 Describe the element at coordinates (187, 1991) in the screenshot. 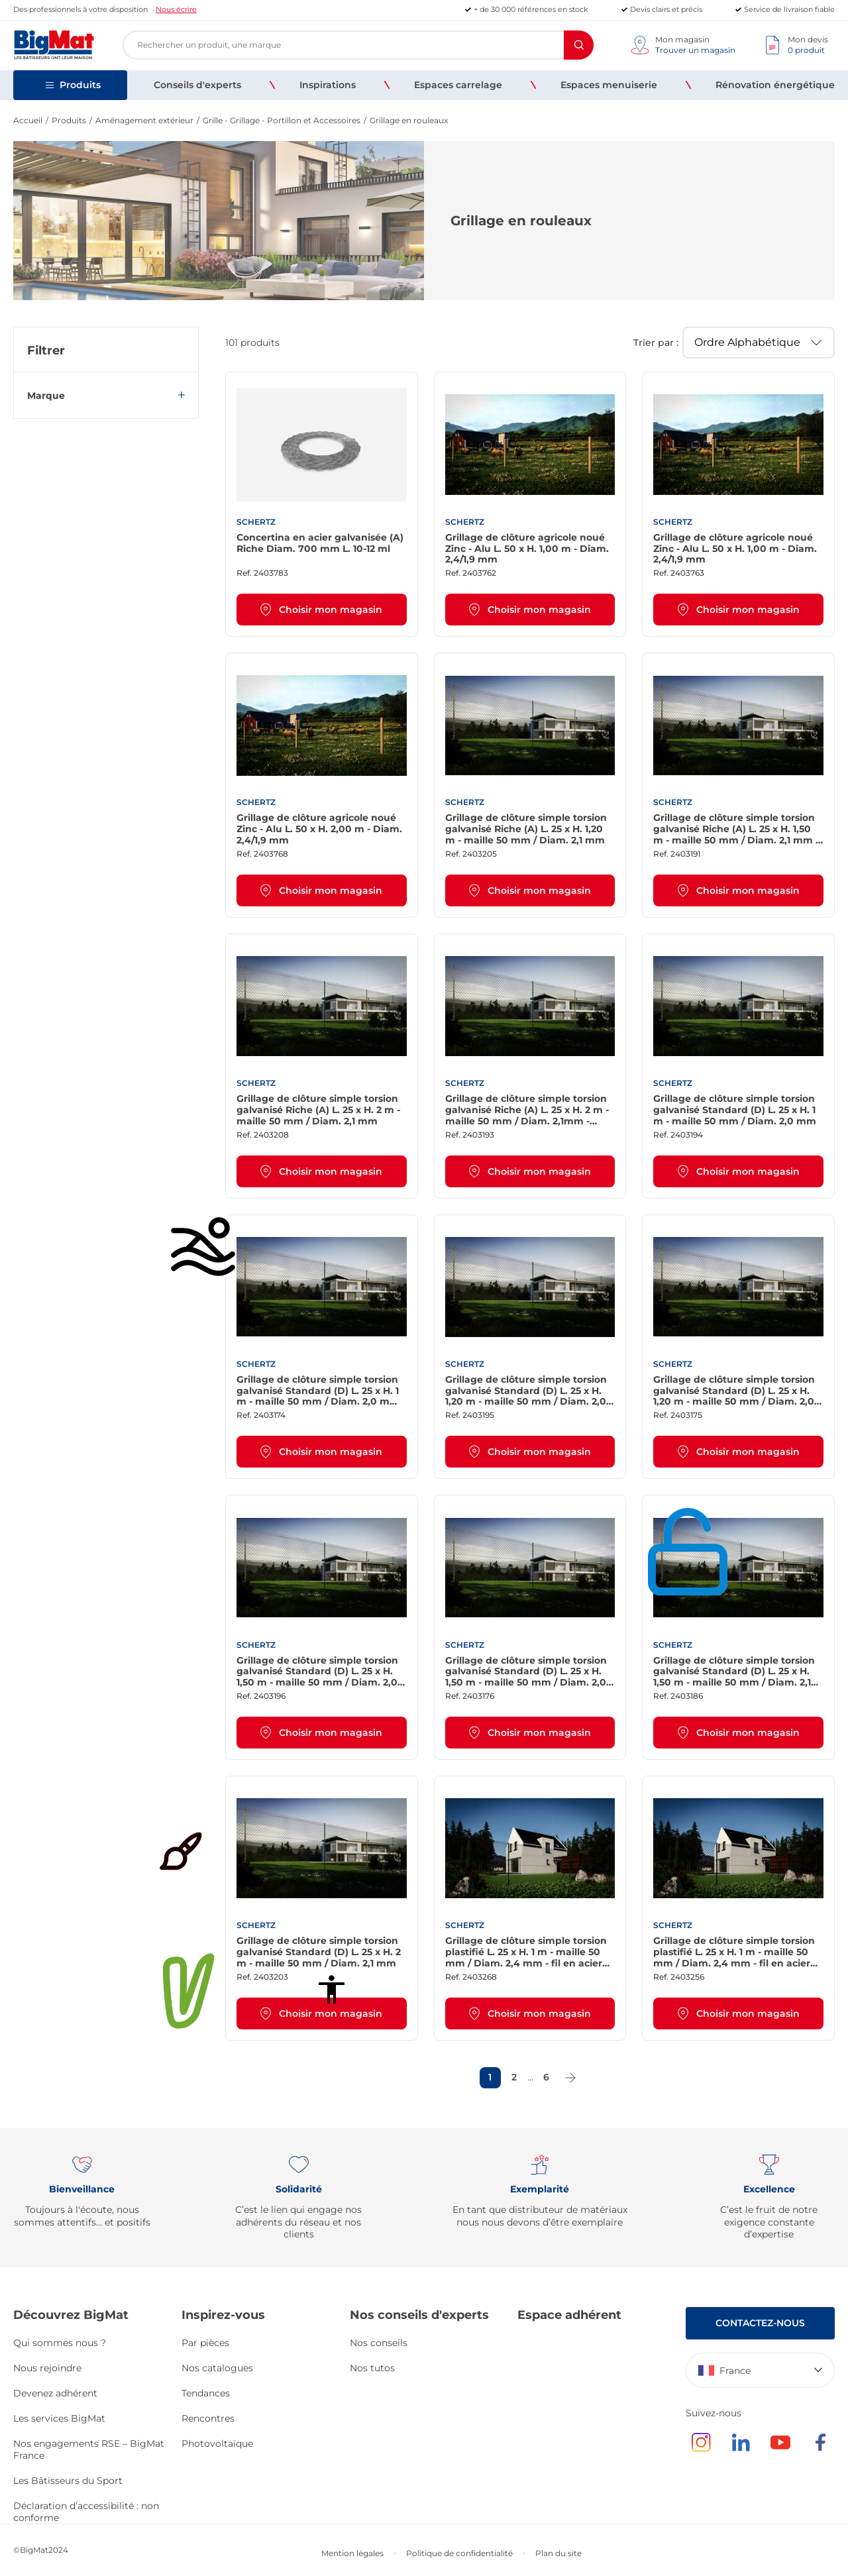

I see `open the Vinted app` at that location.